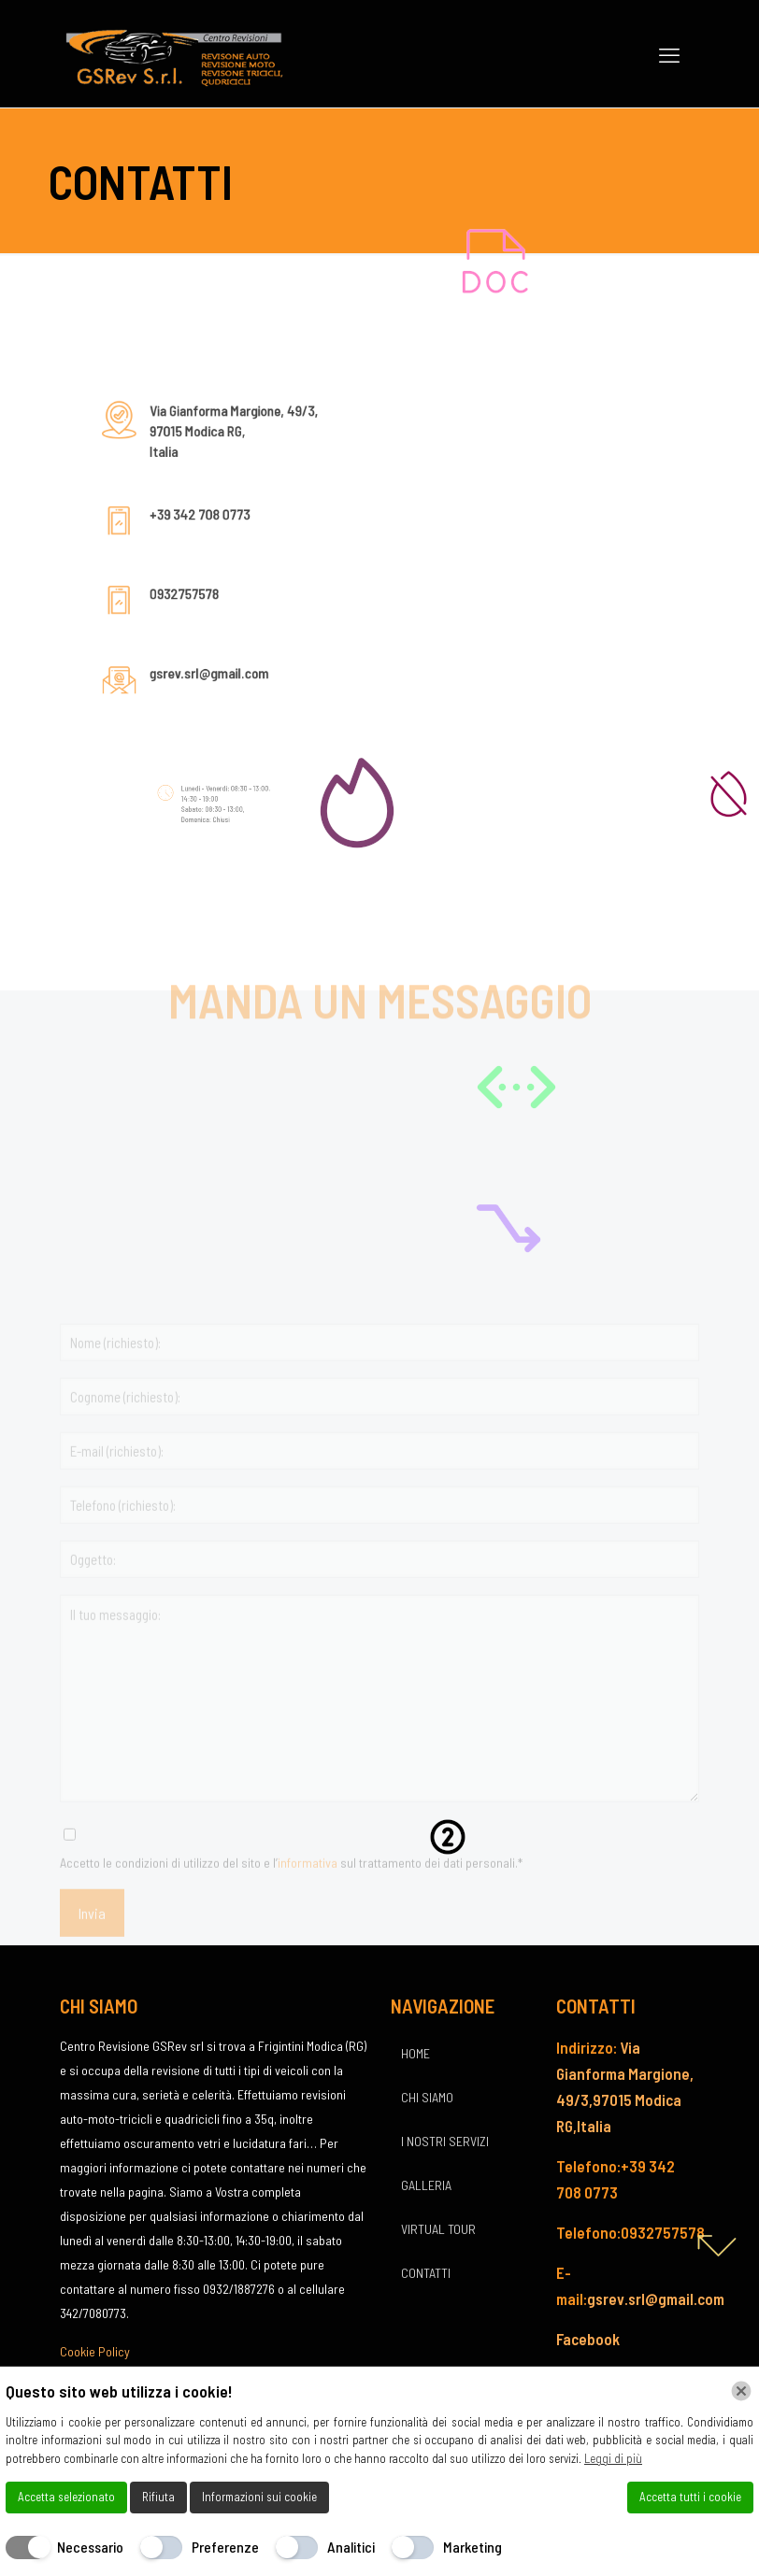 The height and width of the screenshot is (2576, 759). Describe the element at coordinates (728, 795) in the screenshot. I see `disable water or liquid detection` at that location.